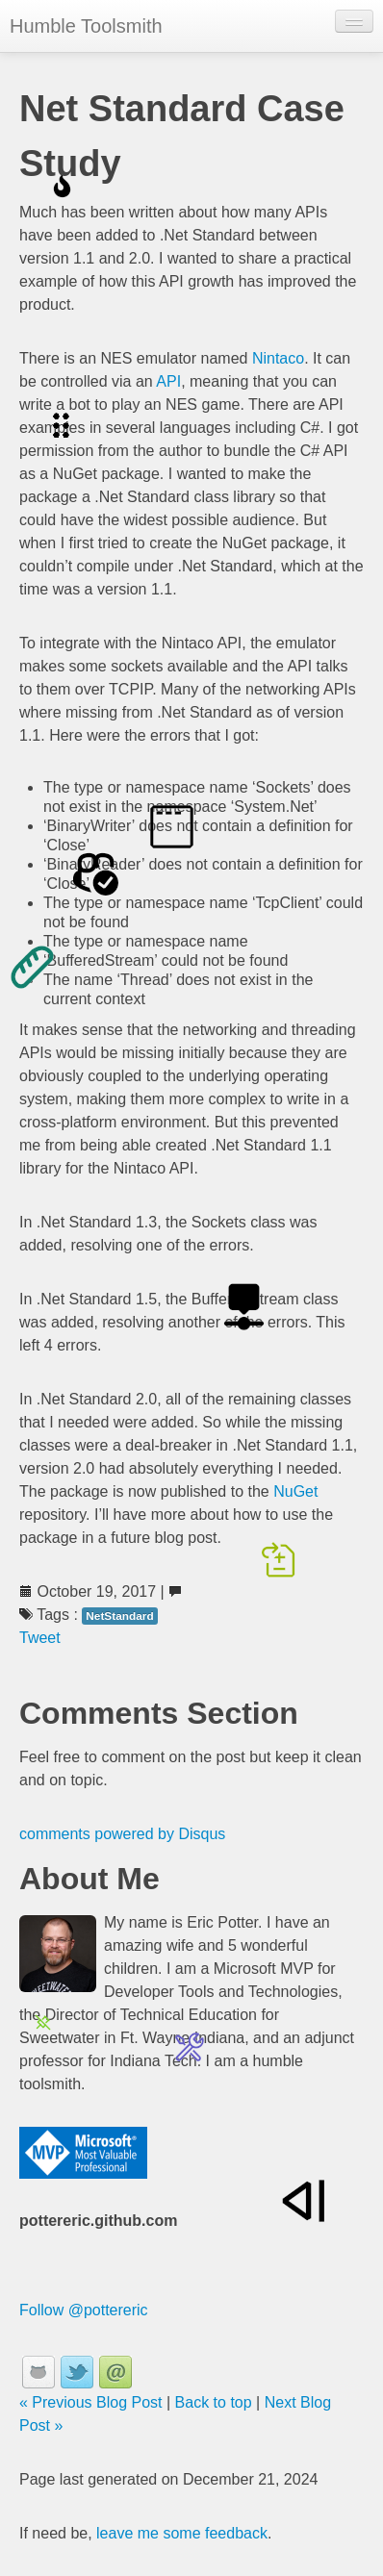  I want to click on toggle the menubar visibility, so click(171, 826).